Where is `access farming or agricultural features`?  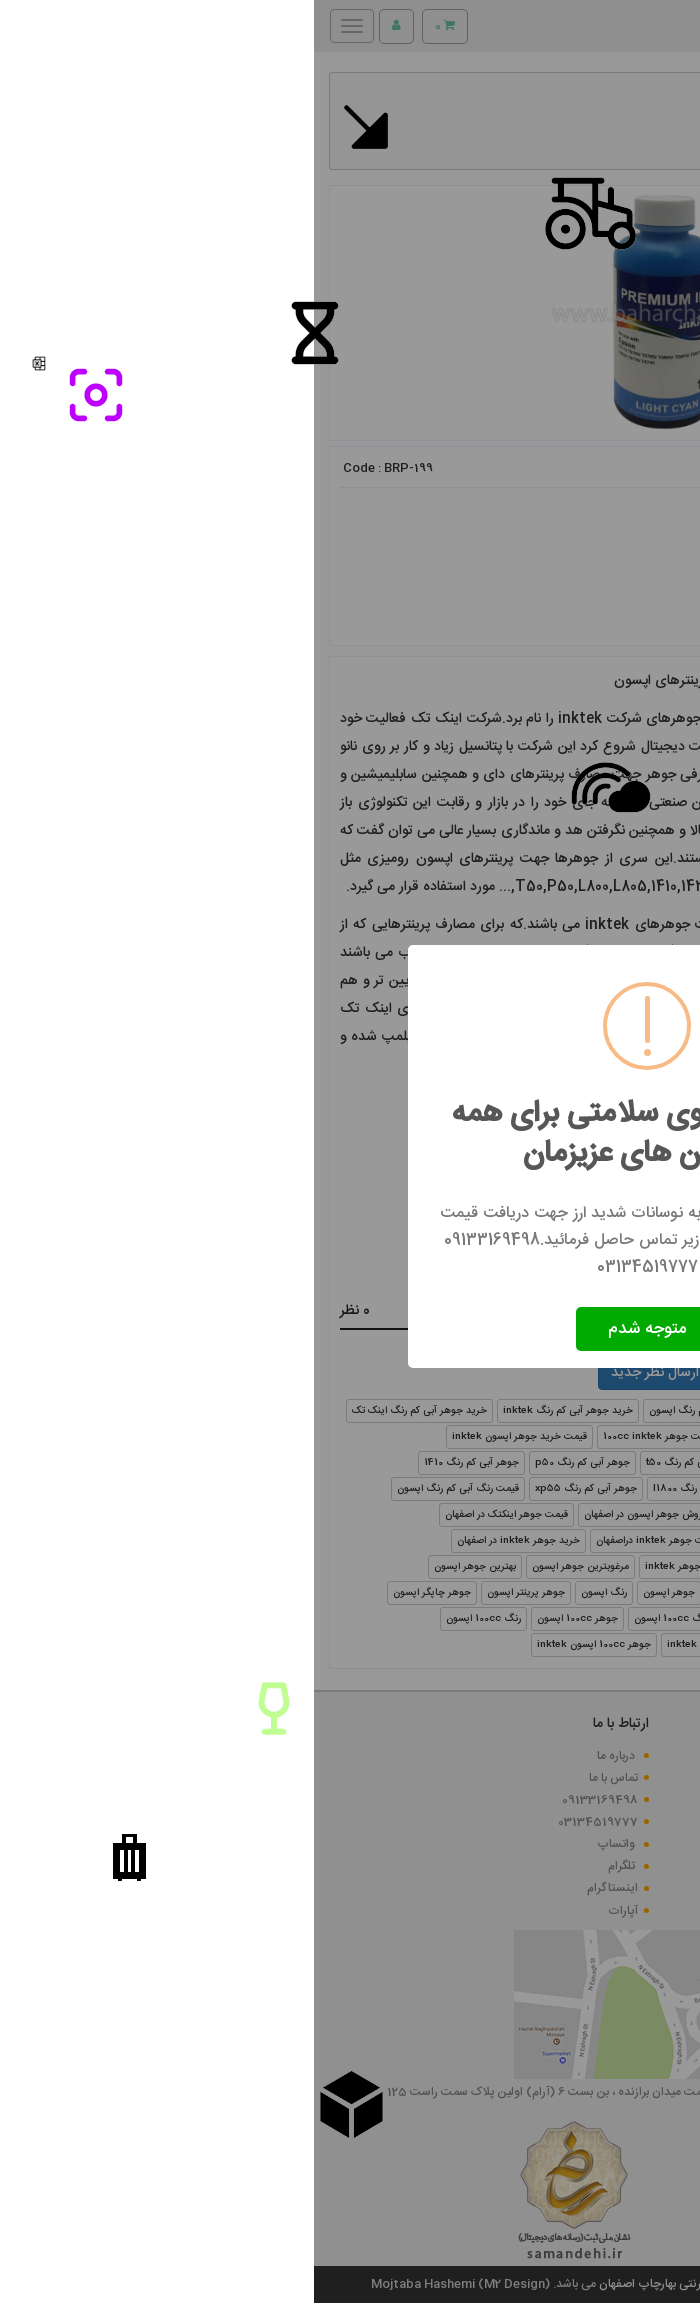
access farming or agricultural features is located at coordinates (589, 212).